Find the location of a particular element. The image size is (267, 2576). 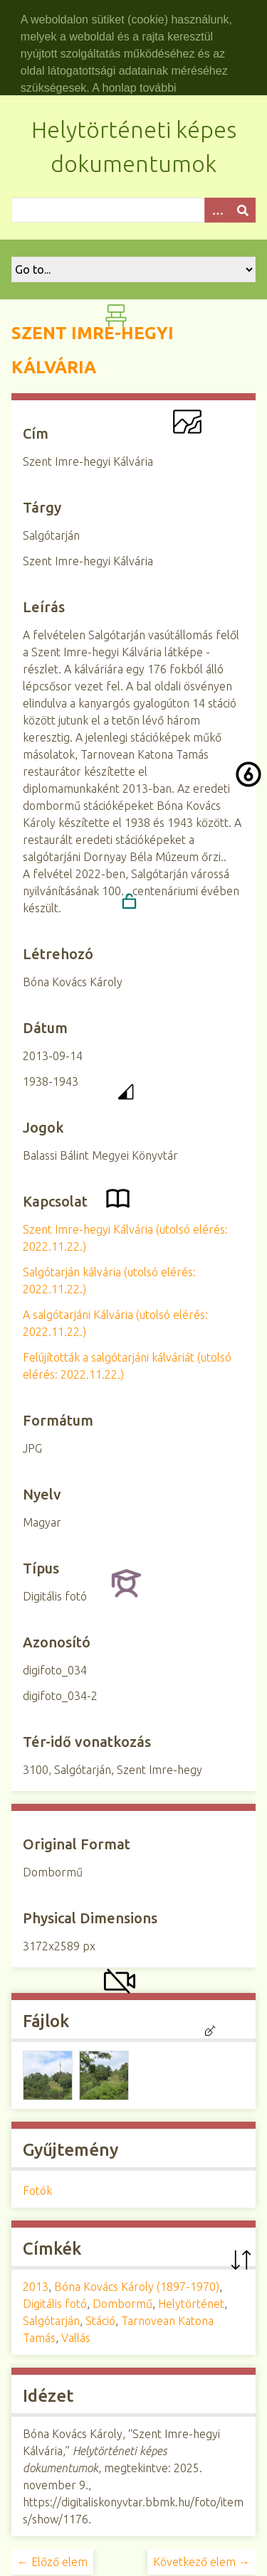

access gardening or landscaping tools is located at coordinates (210, 2031).